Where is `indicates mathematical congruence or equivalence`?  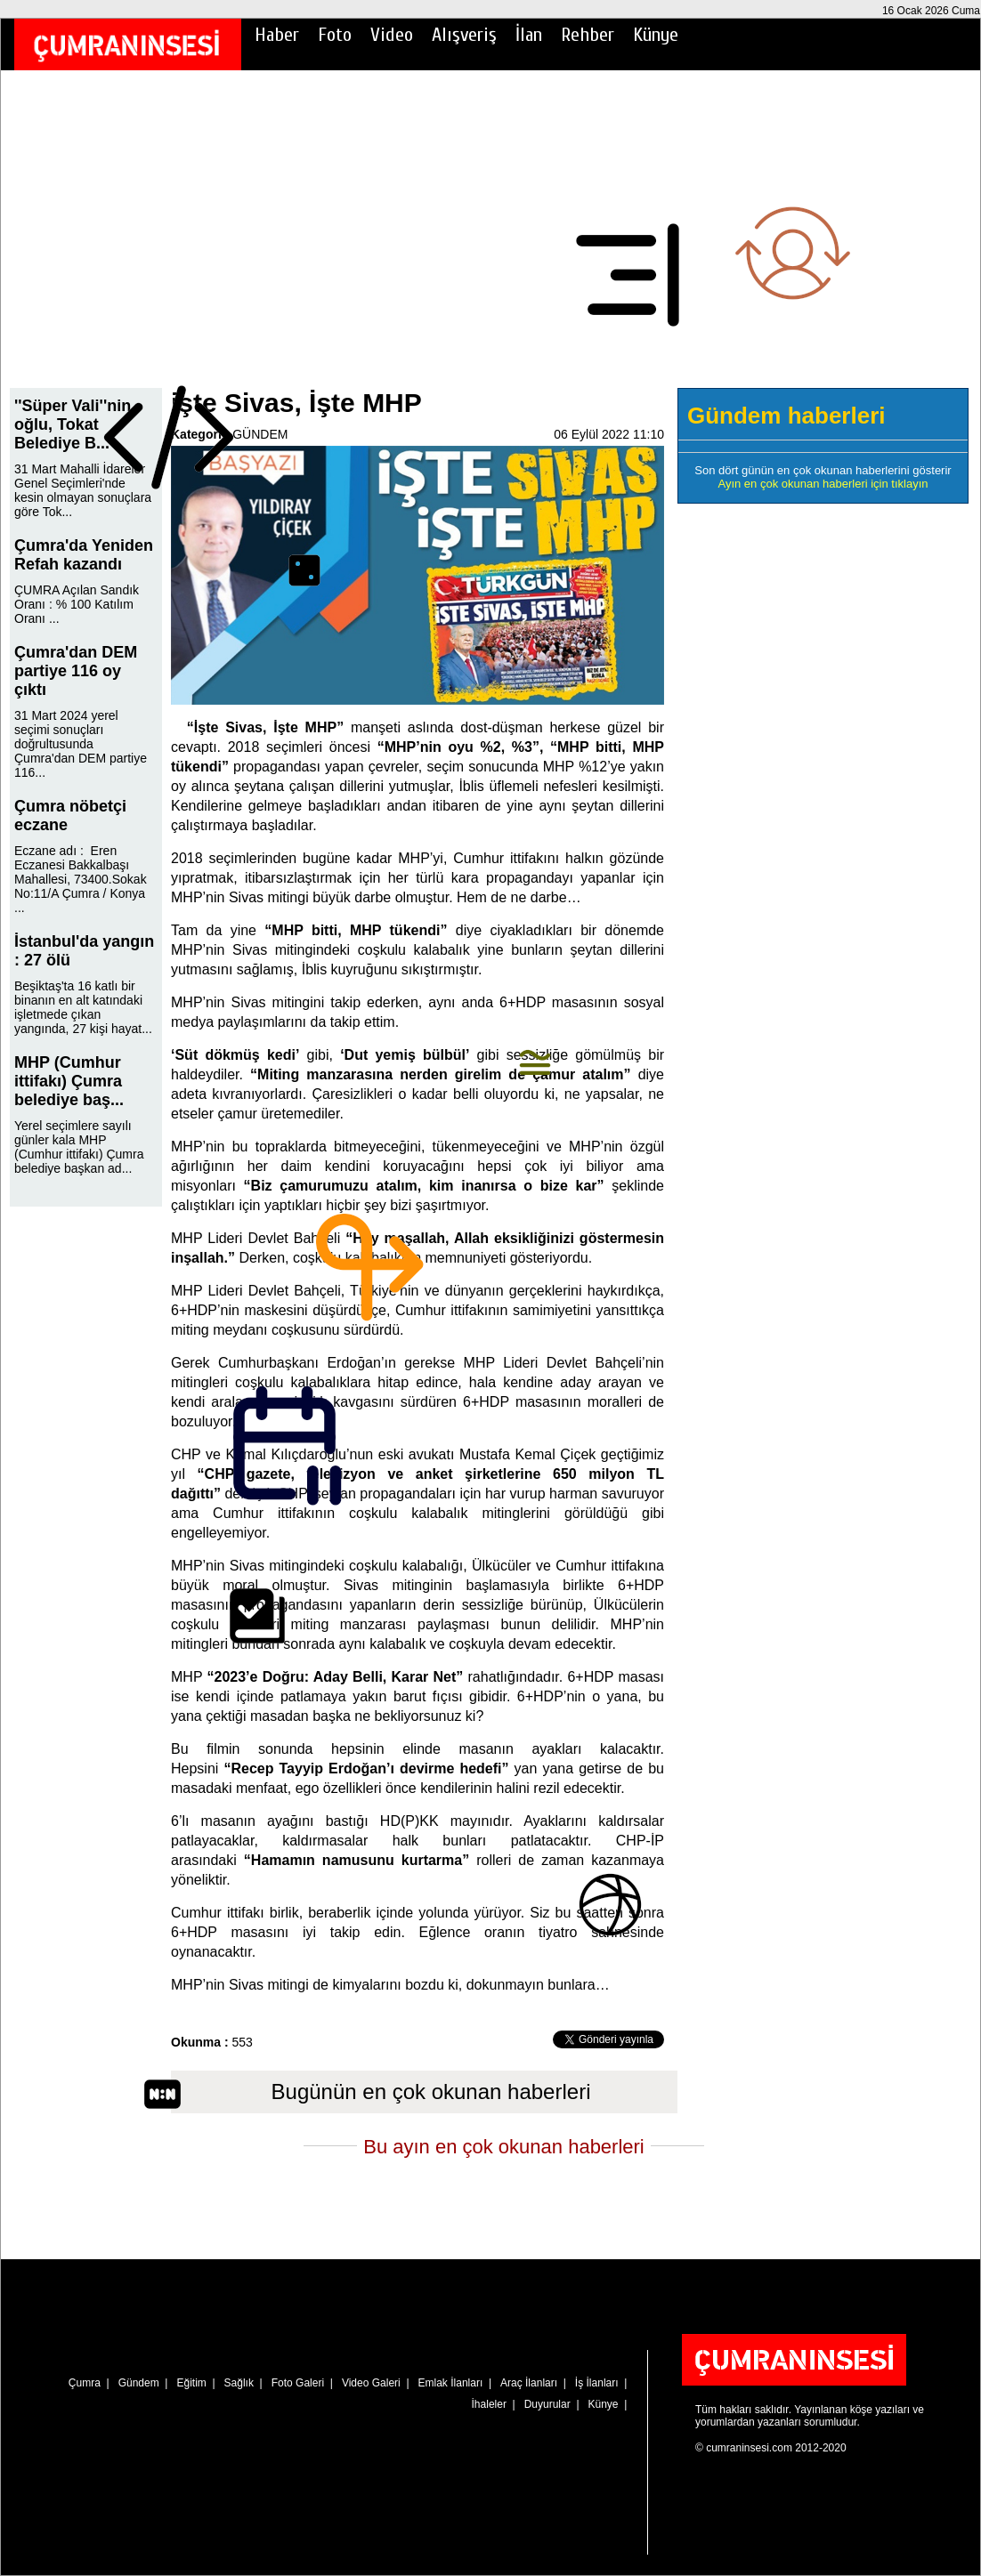
indicates mathematical congruence or equivalence is located at coordinates (535, 1063).